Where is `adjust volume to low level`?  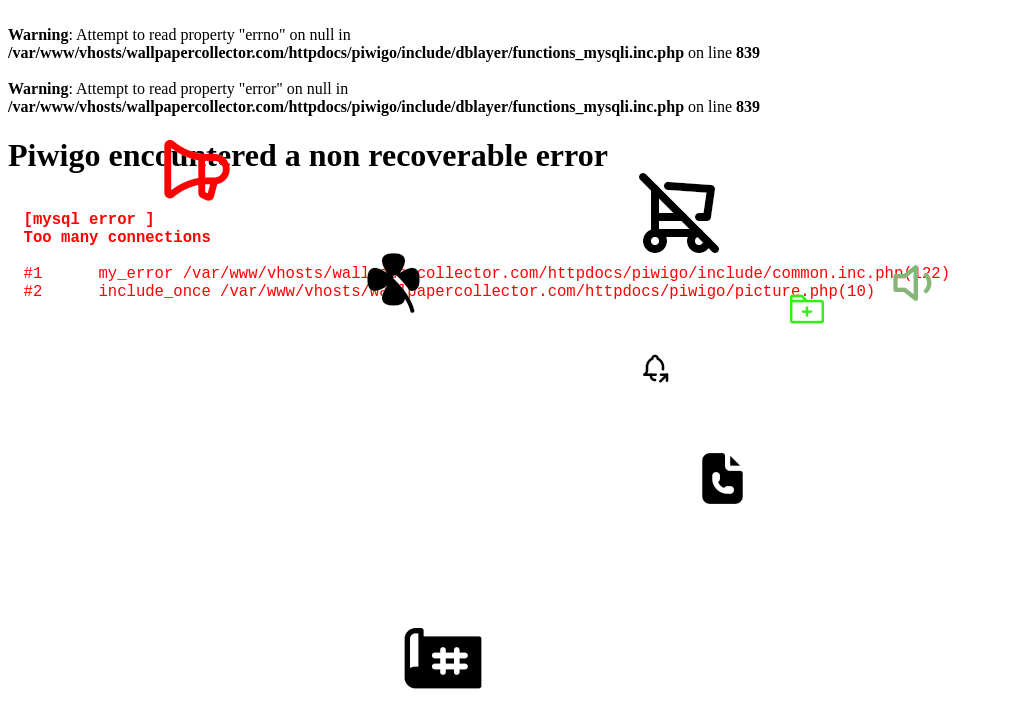
adjust volume to low level is located at coordinates (918, 283).